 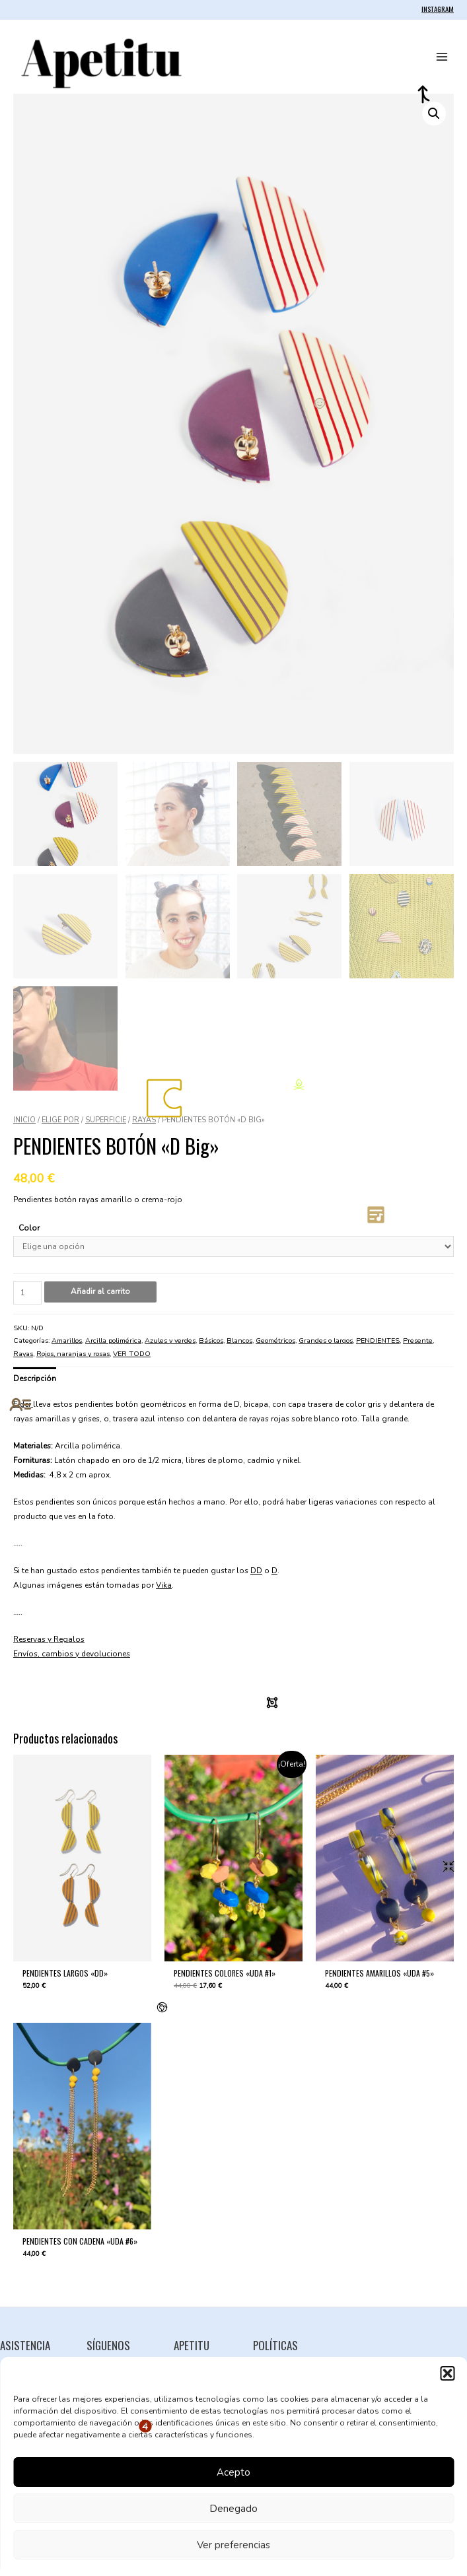 I want to click on switch to international or regional settings, so click(x=162, y=2007).